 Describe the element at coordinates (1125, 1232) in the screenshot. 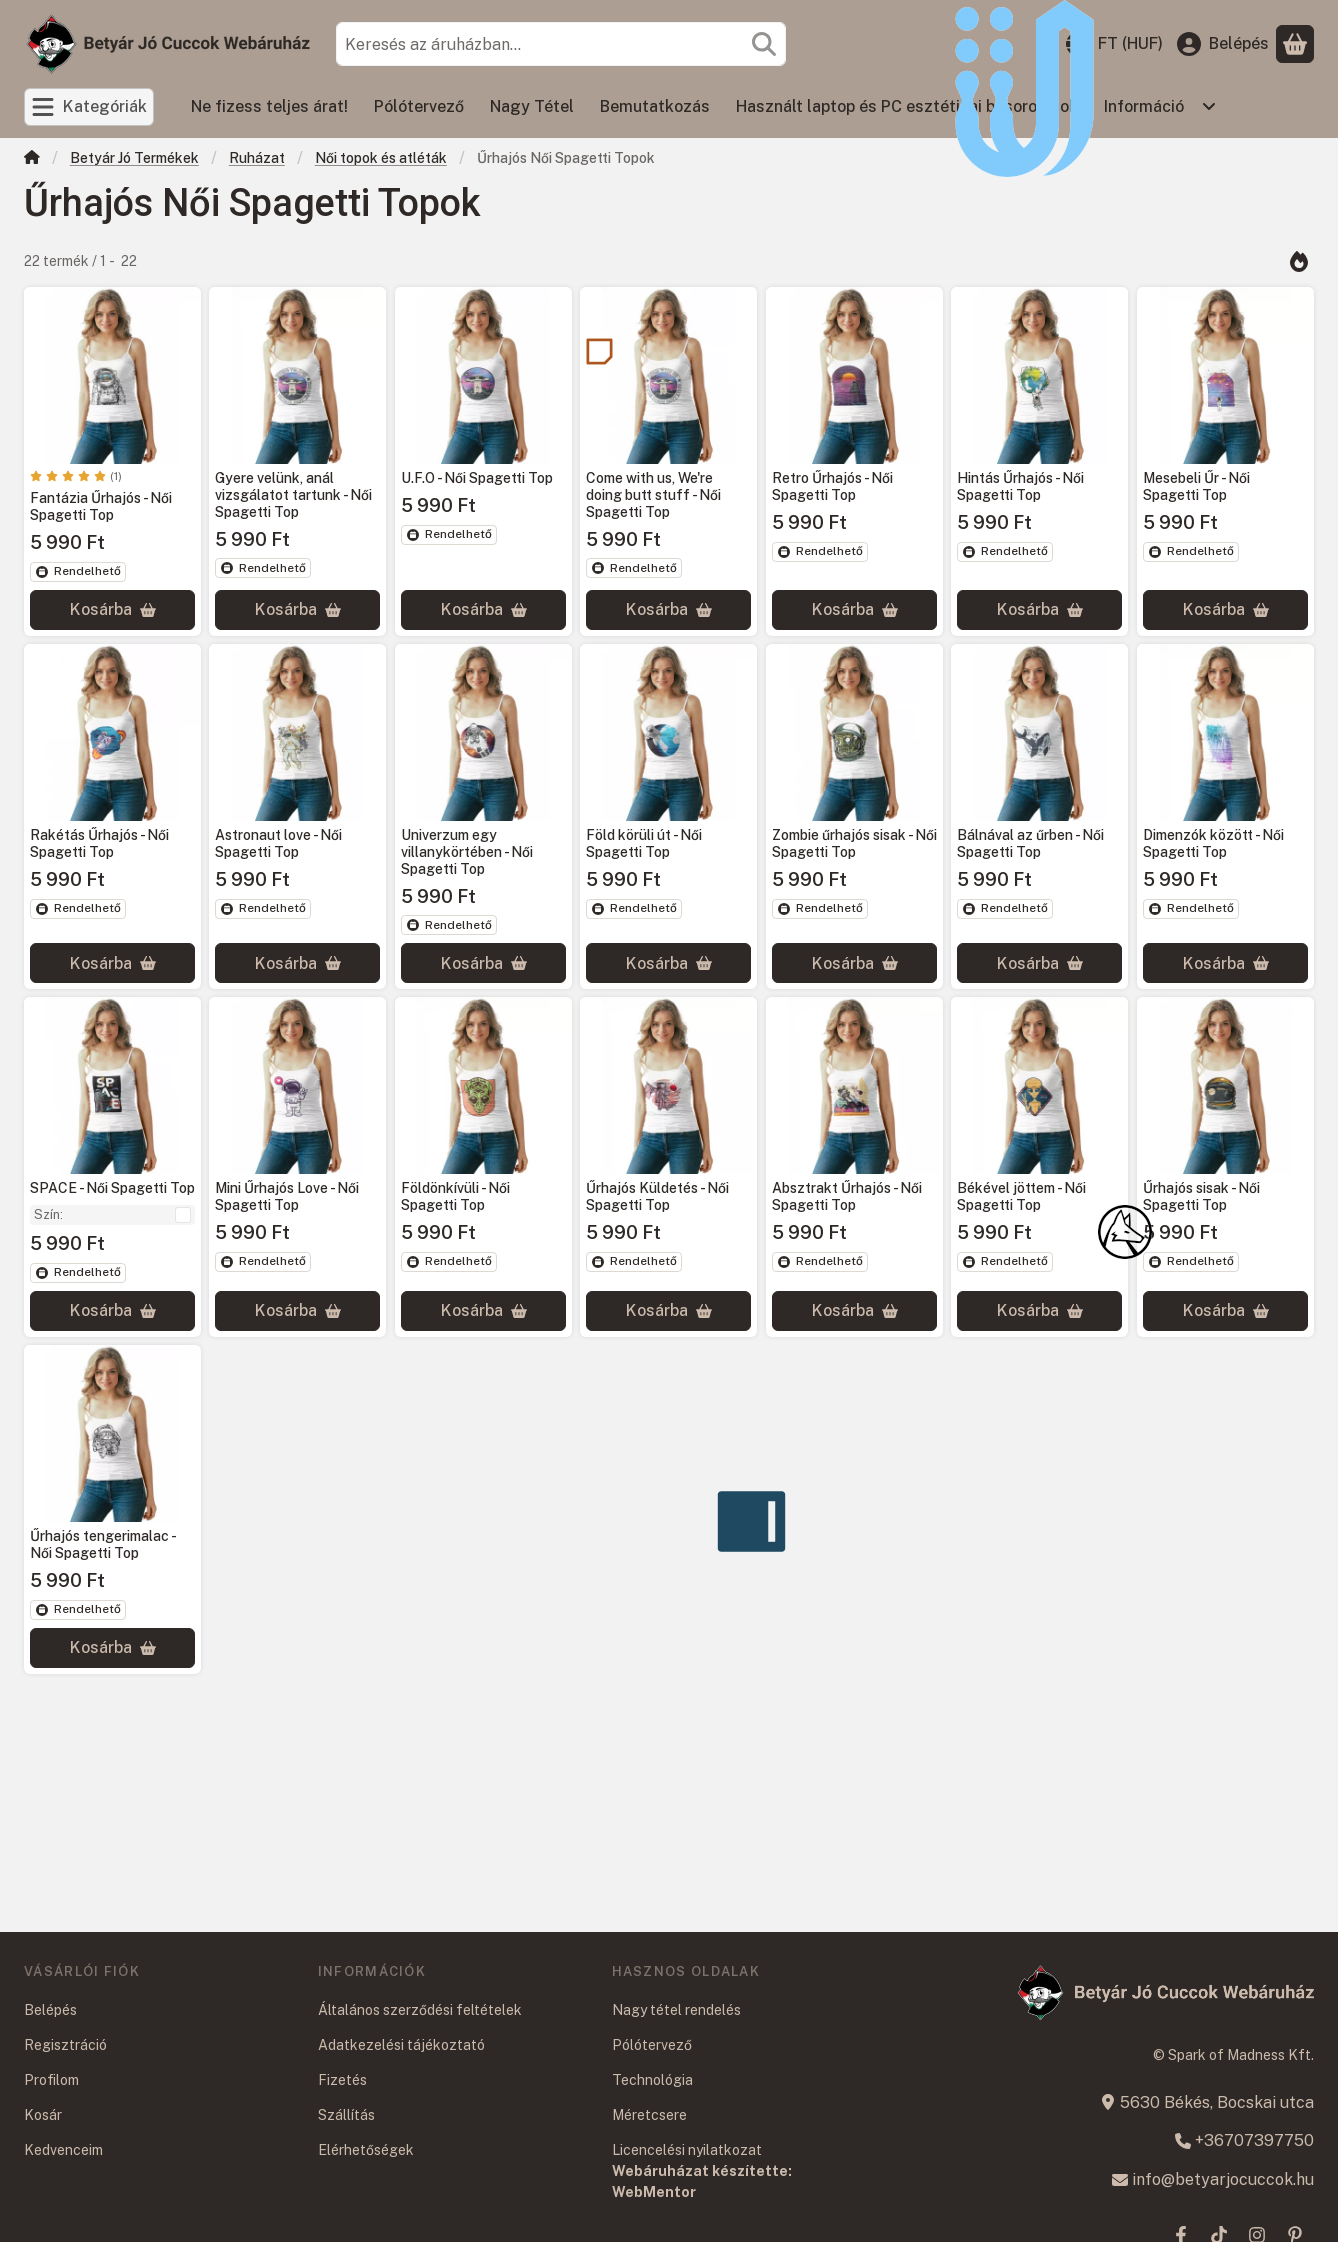

I see `open Wolfram Language application` at that location.